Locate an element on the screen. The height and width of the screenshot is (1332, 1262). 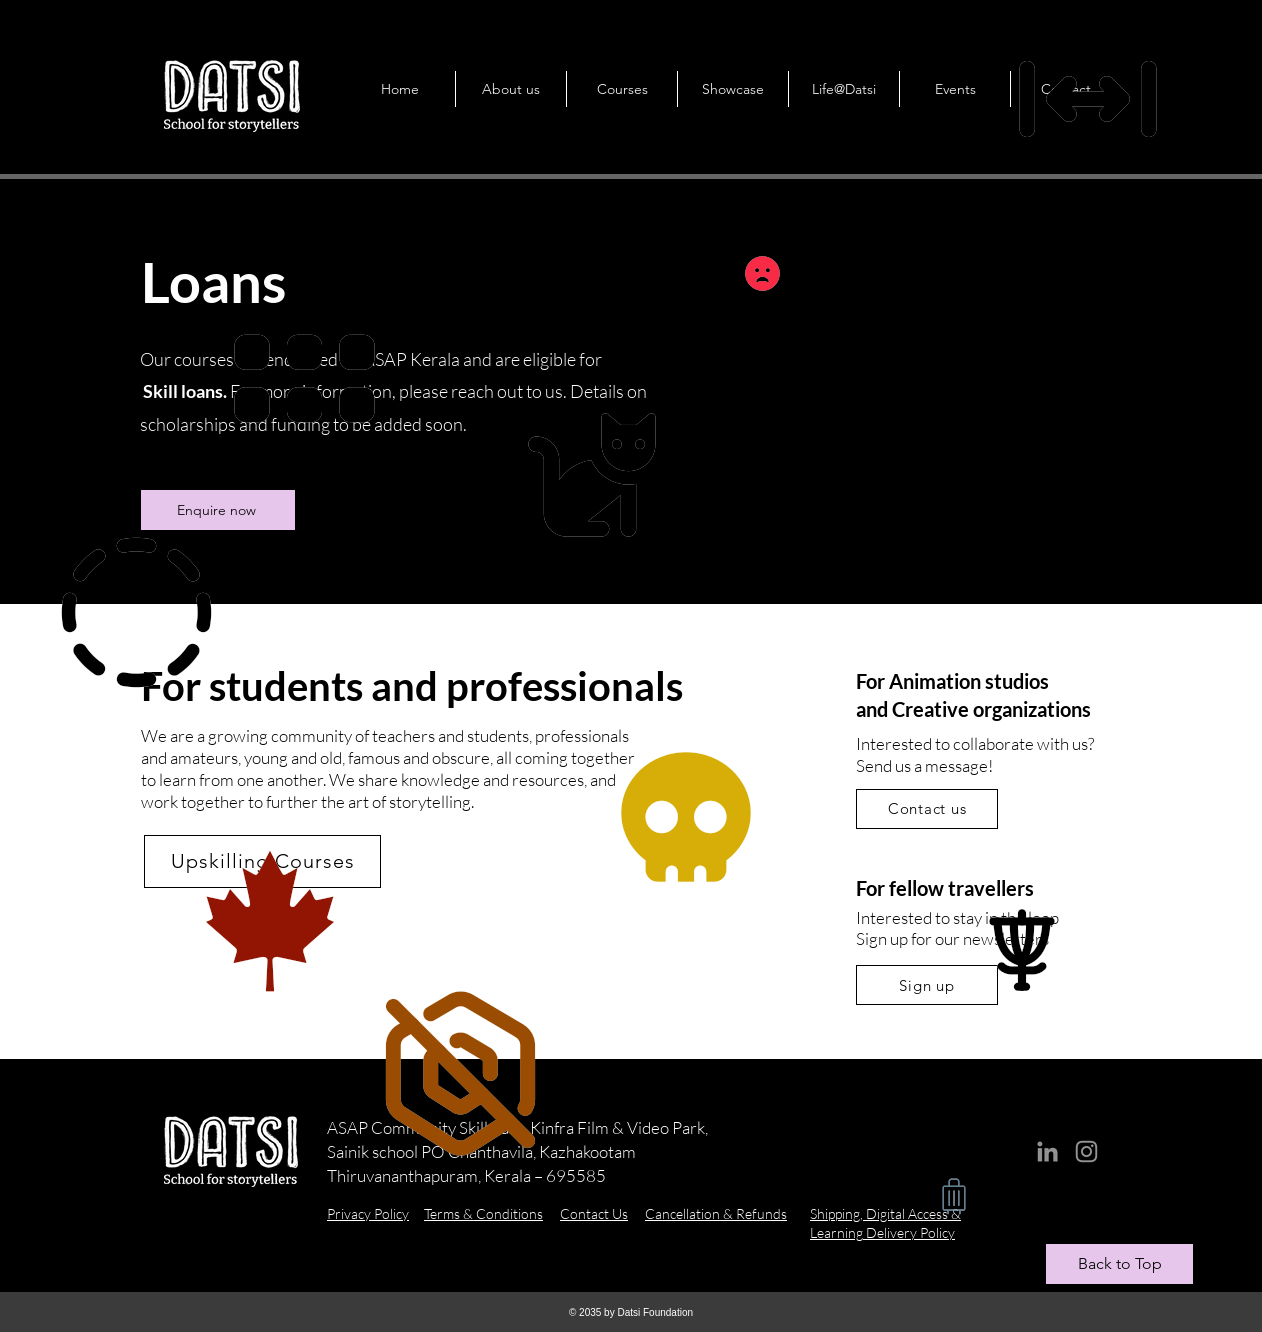
access travel or trip planning features is located at coordinates (954, 1197).